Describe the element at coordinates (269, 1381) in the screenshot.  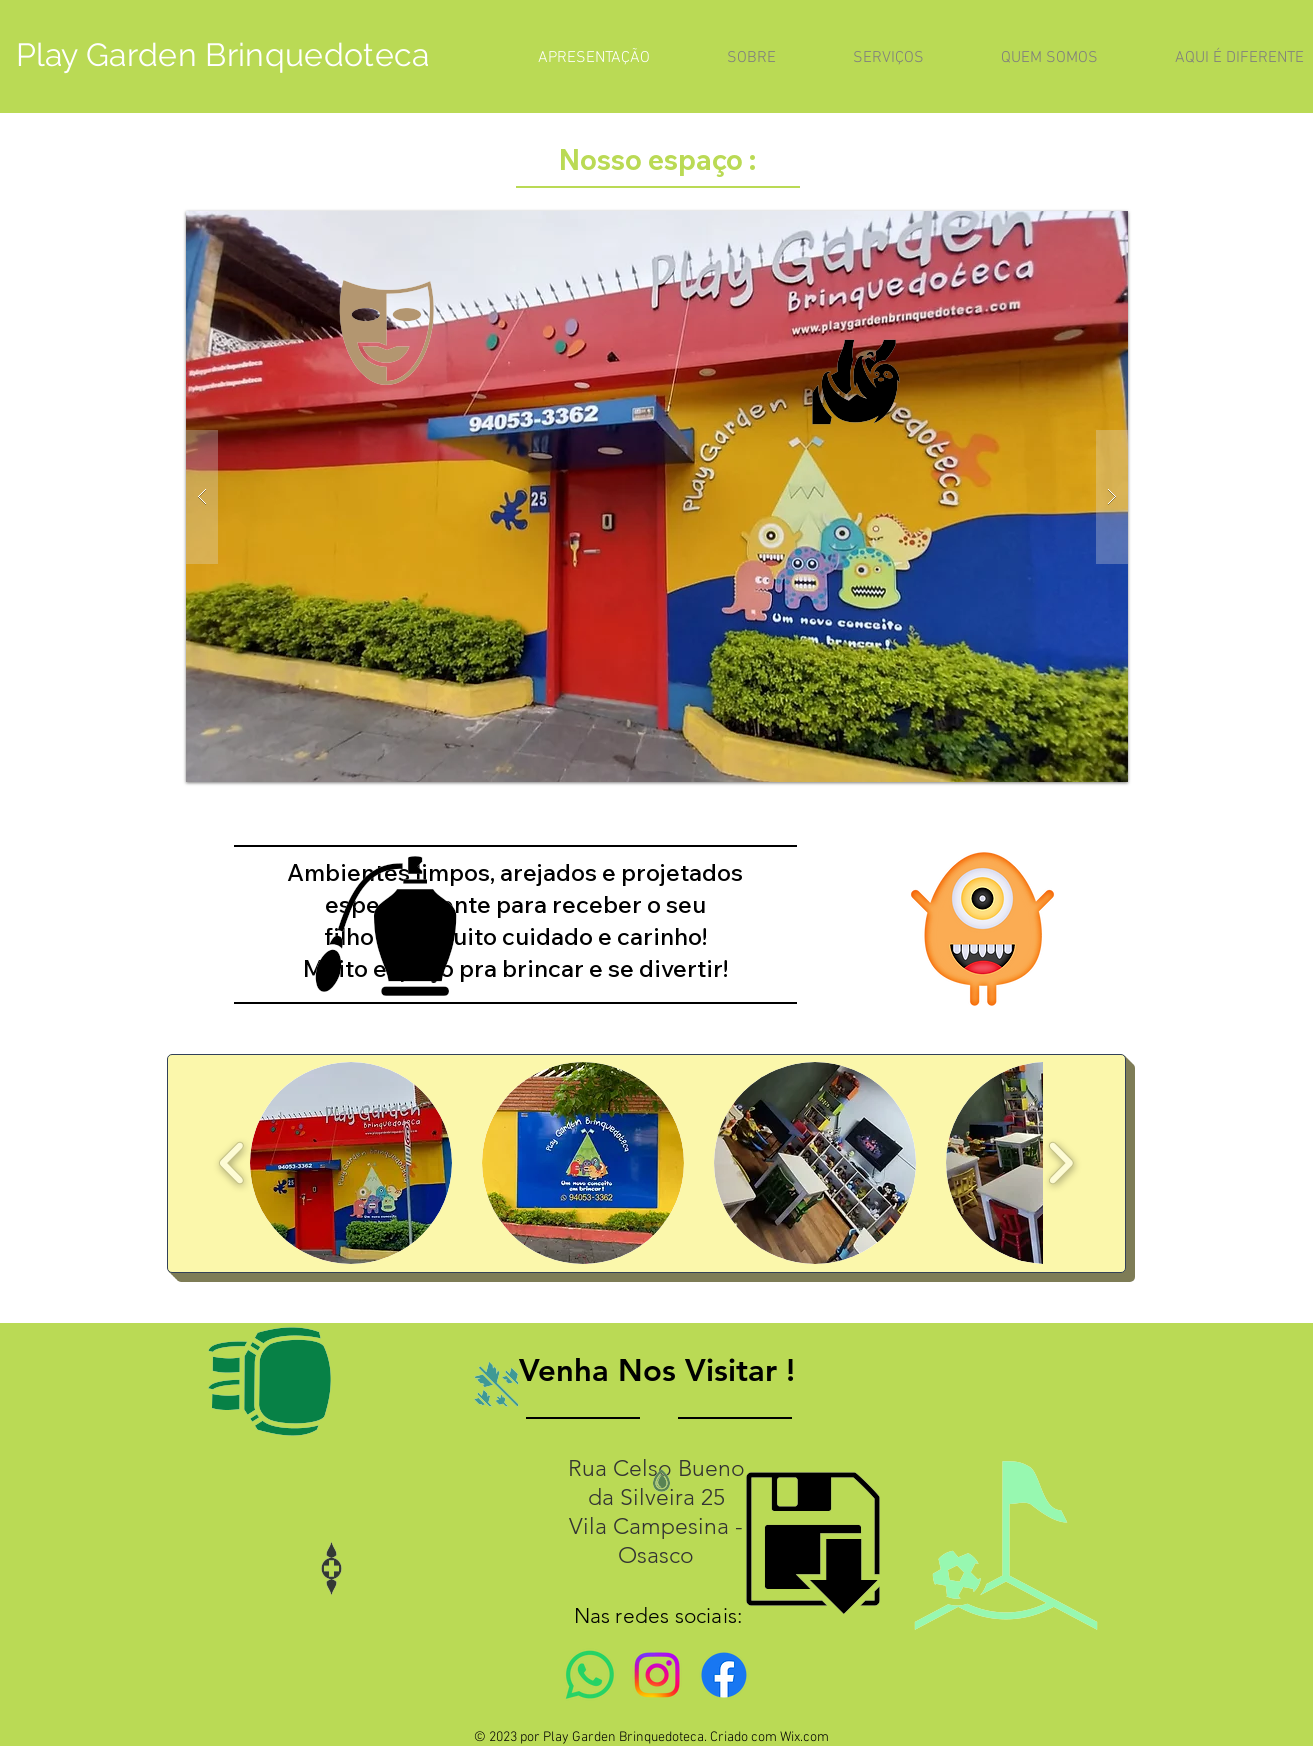
I see `select knee pad equipment for your character` at that location.